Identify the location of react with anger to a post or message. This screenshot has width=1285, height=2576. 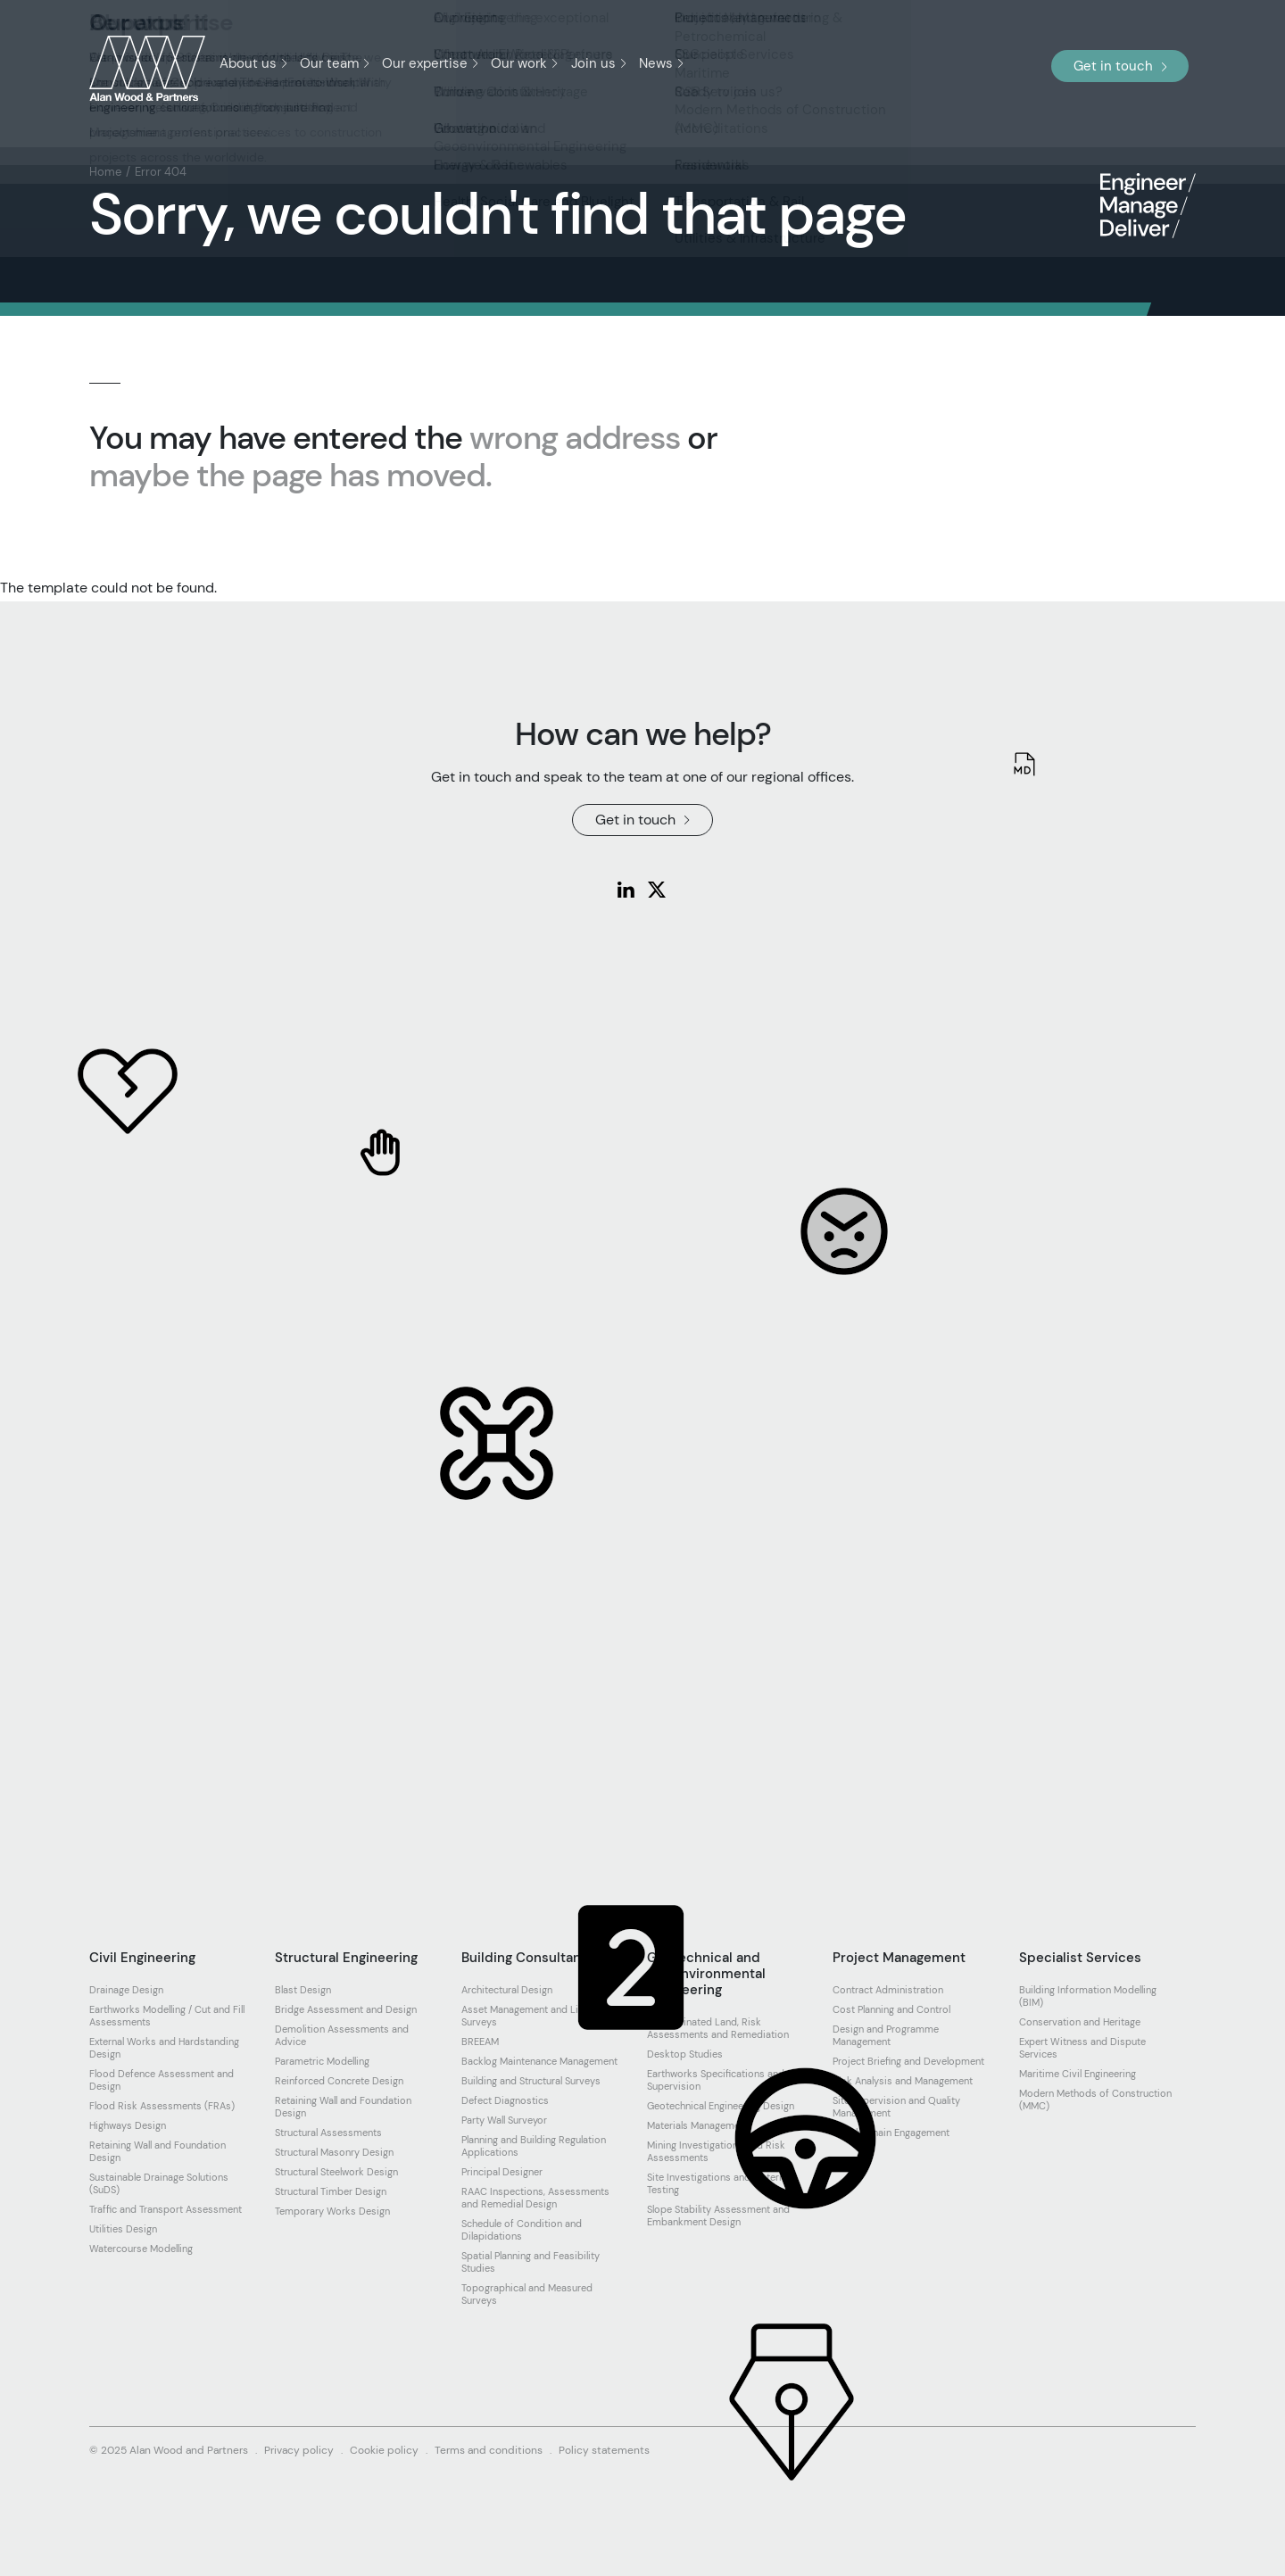
(844, 1231).